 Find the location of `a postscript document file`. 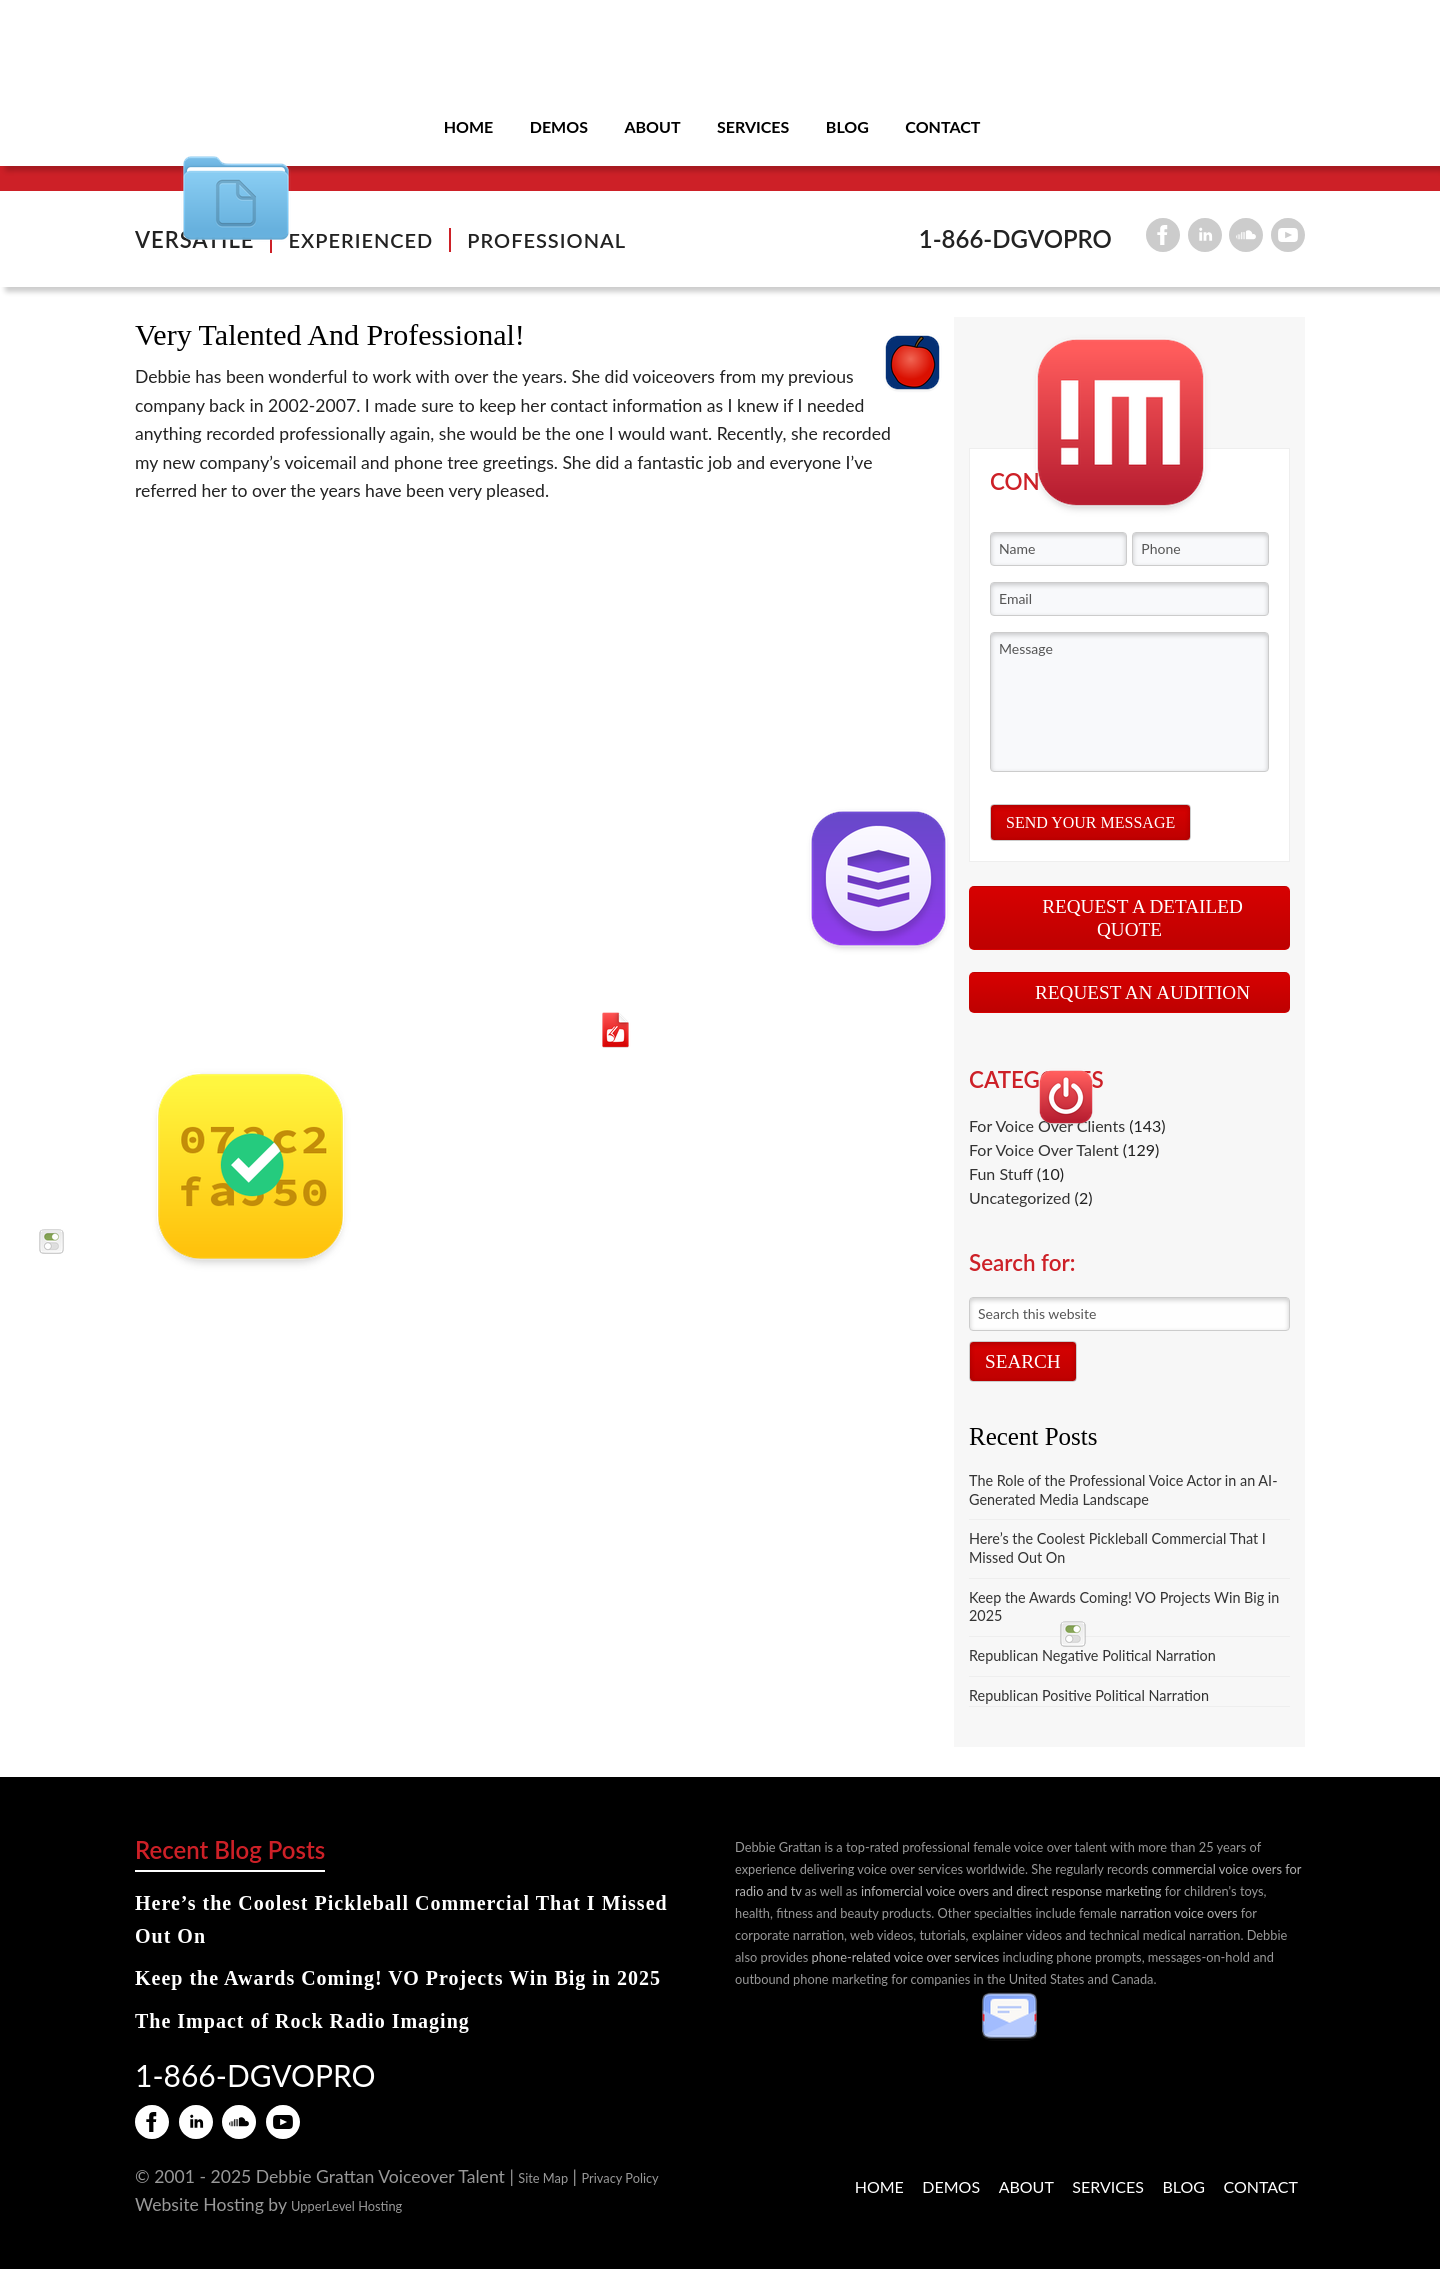

a postscript document file is located at coordinates (615, 1030).